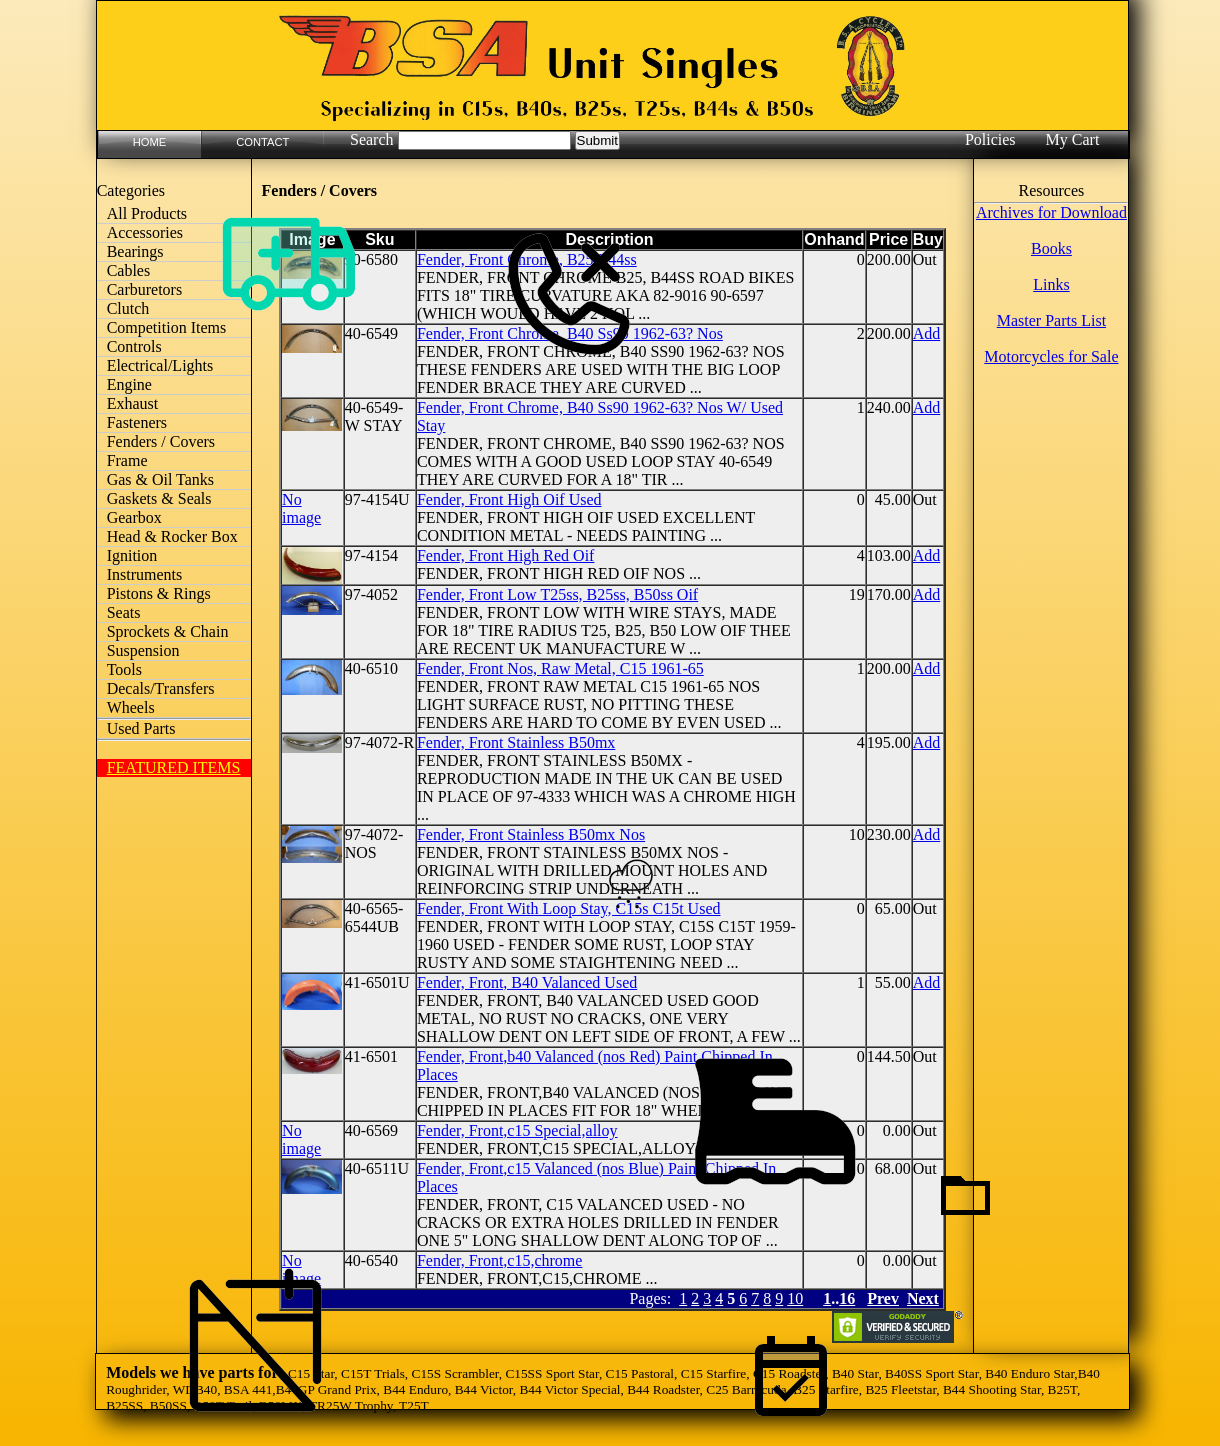 The height and width of the screenshot is (1446, 1220). I want to click on request emergency medical services, so click(284, 257).